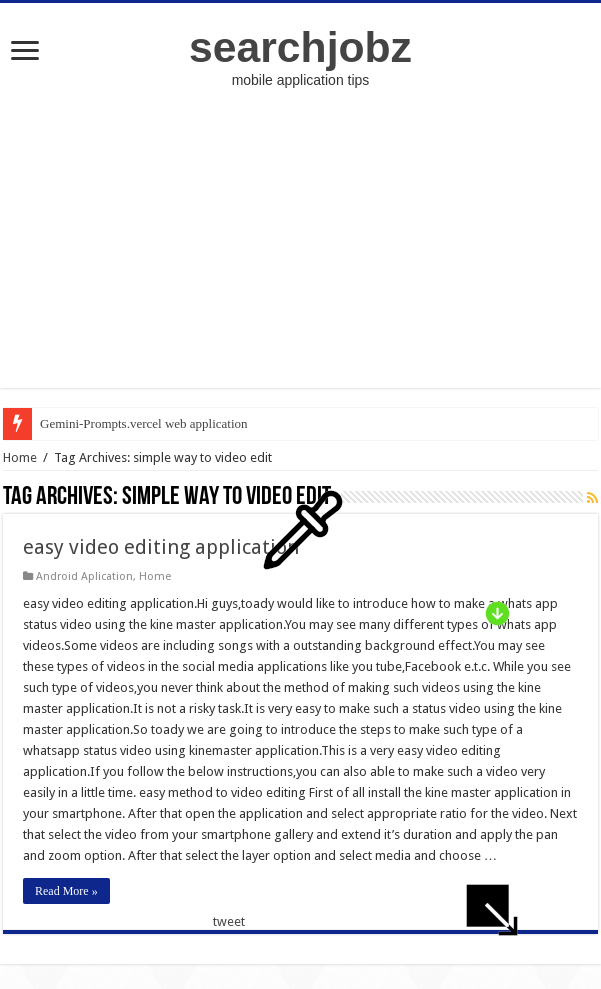 The height and width of the screenshot is (989, 601). I want to click on pick a color from the screen, so click(303, 530).